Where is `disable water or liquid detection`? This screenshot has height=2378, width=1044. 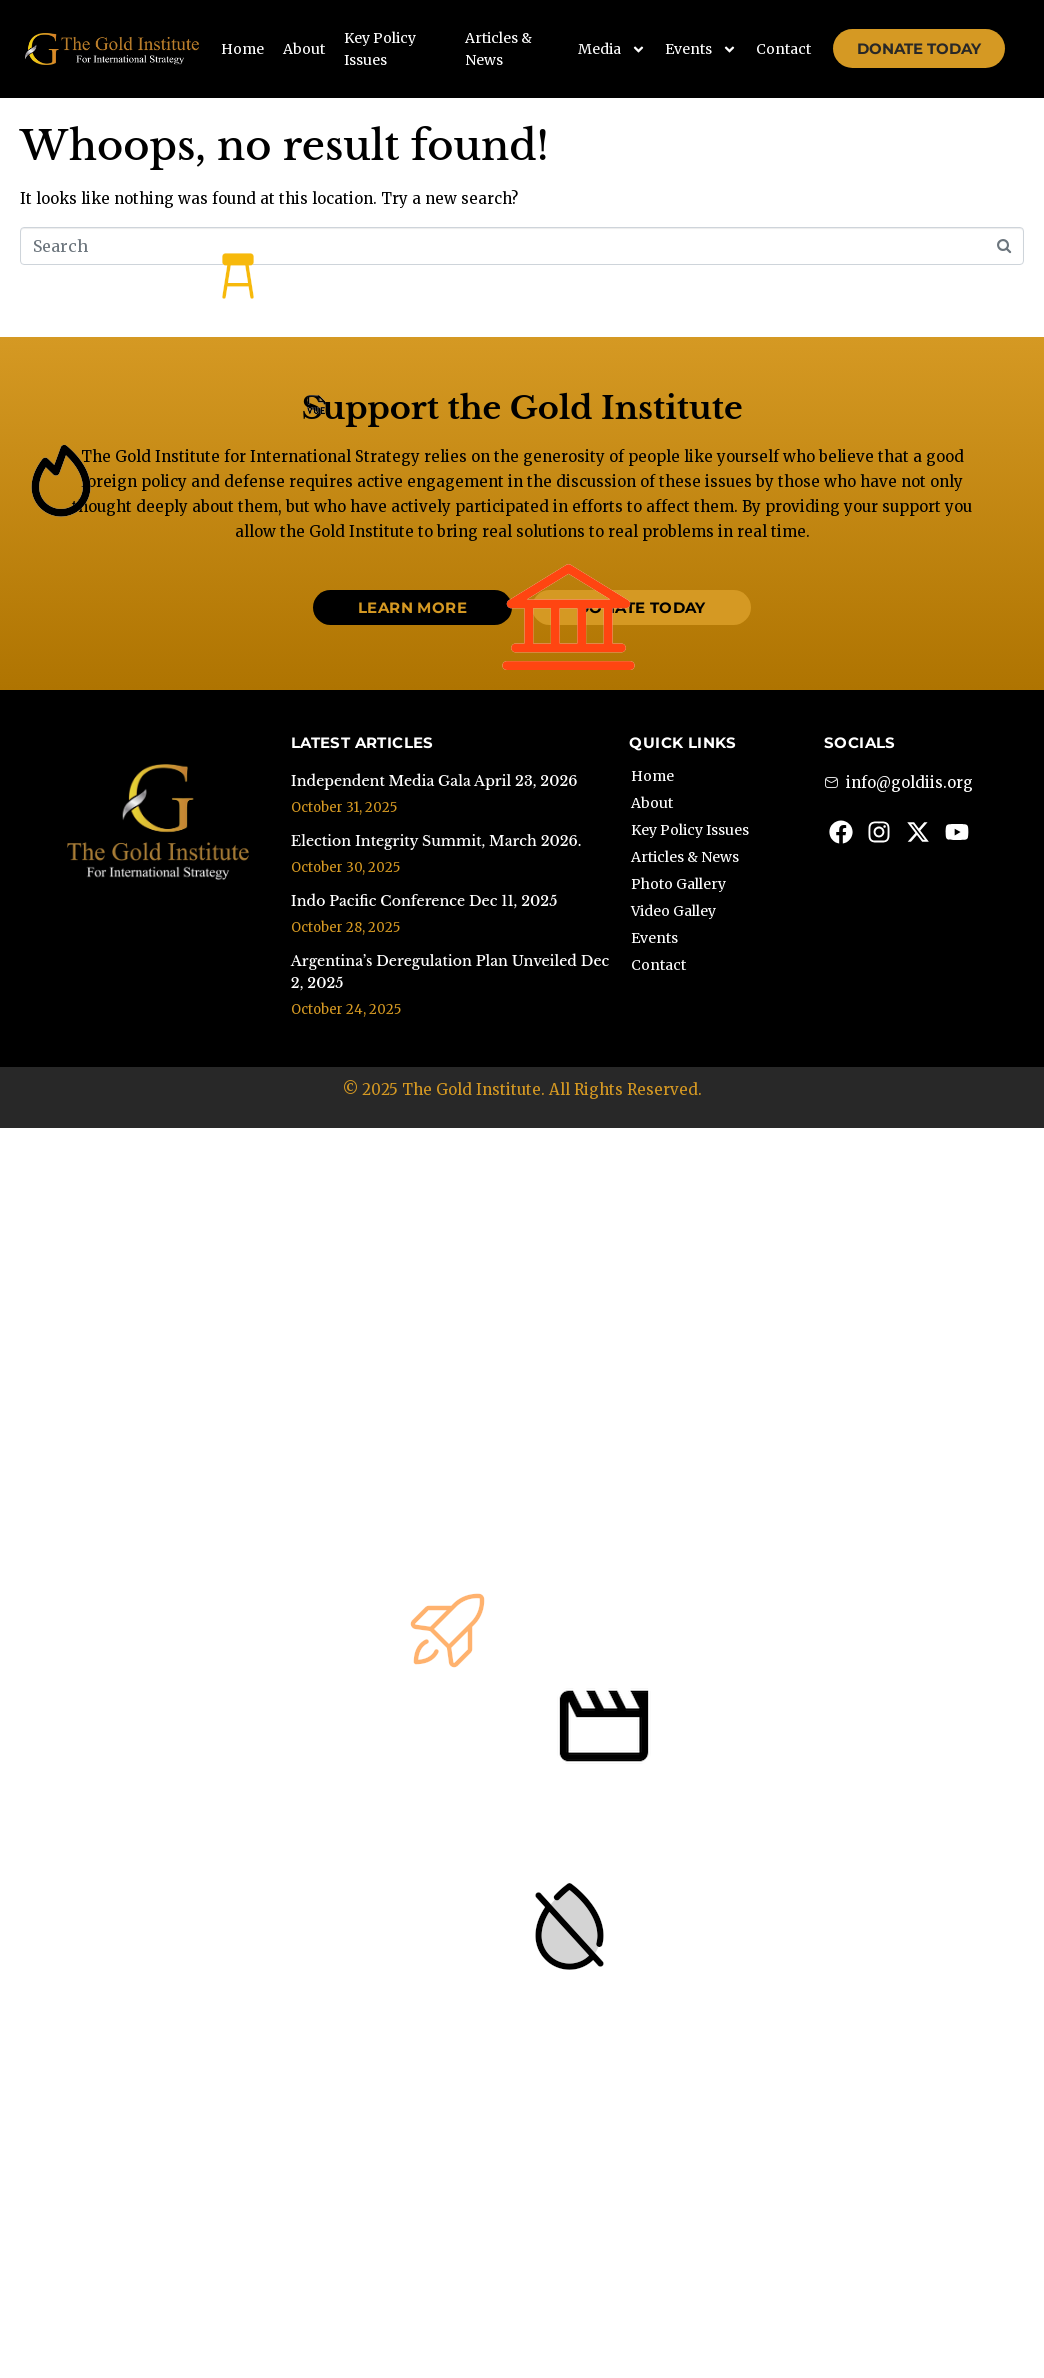 disable water or liquid detection is located at coordinates (569, 1929).